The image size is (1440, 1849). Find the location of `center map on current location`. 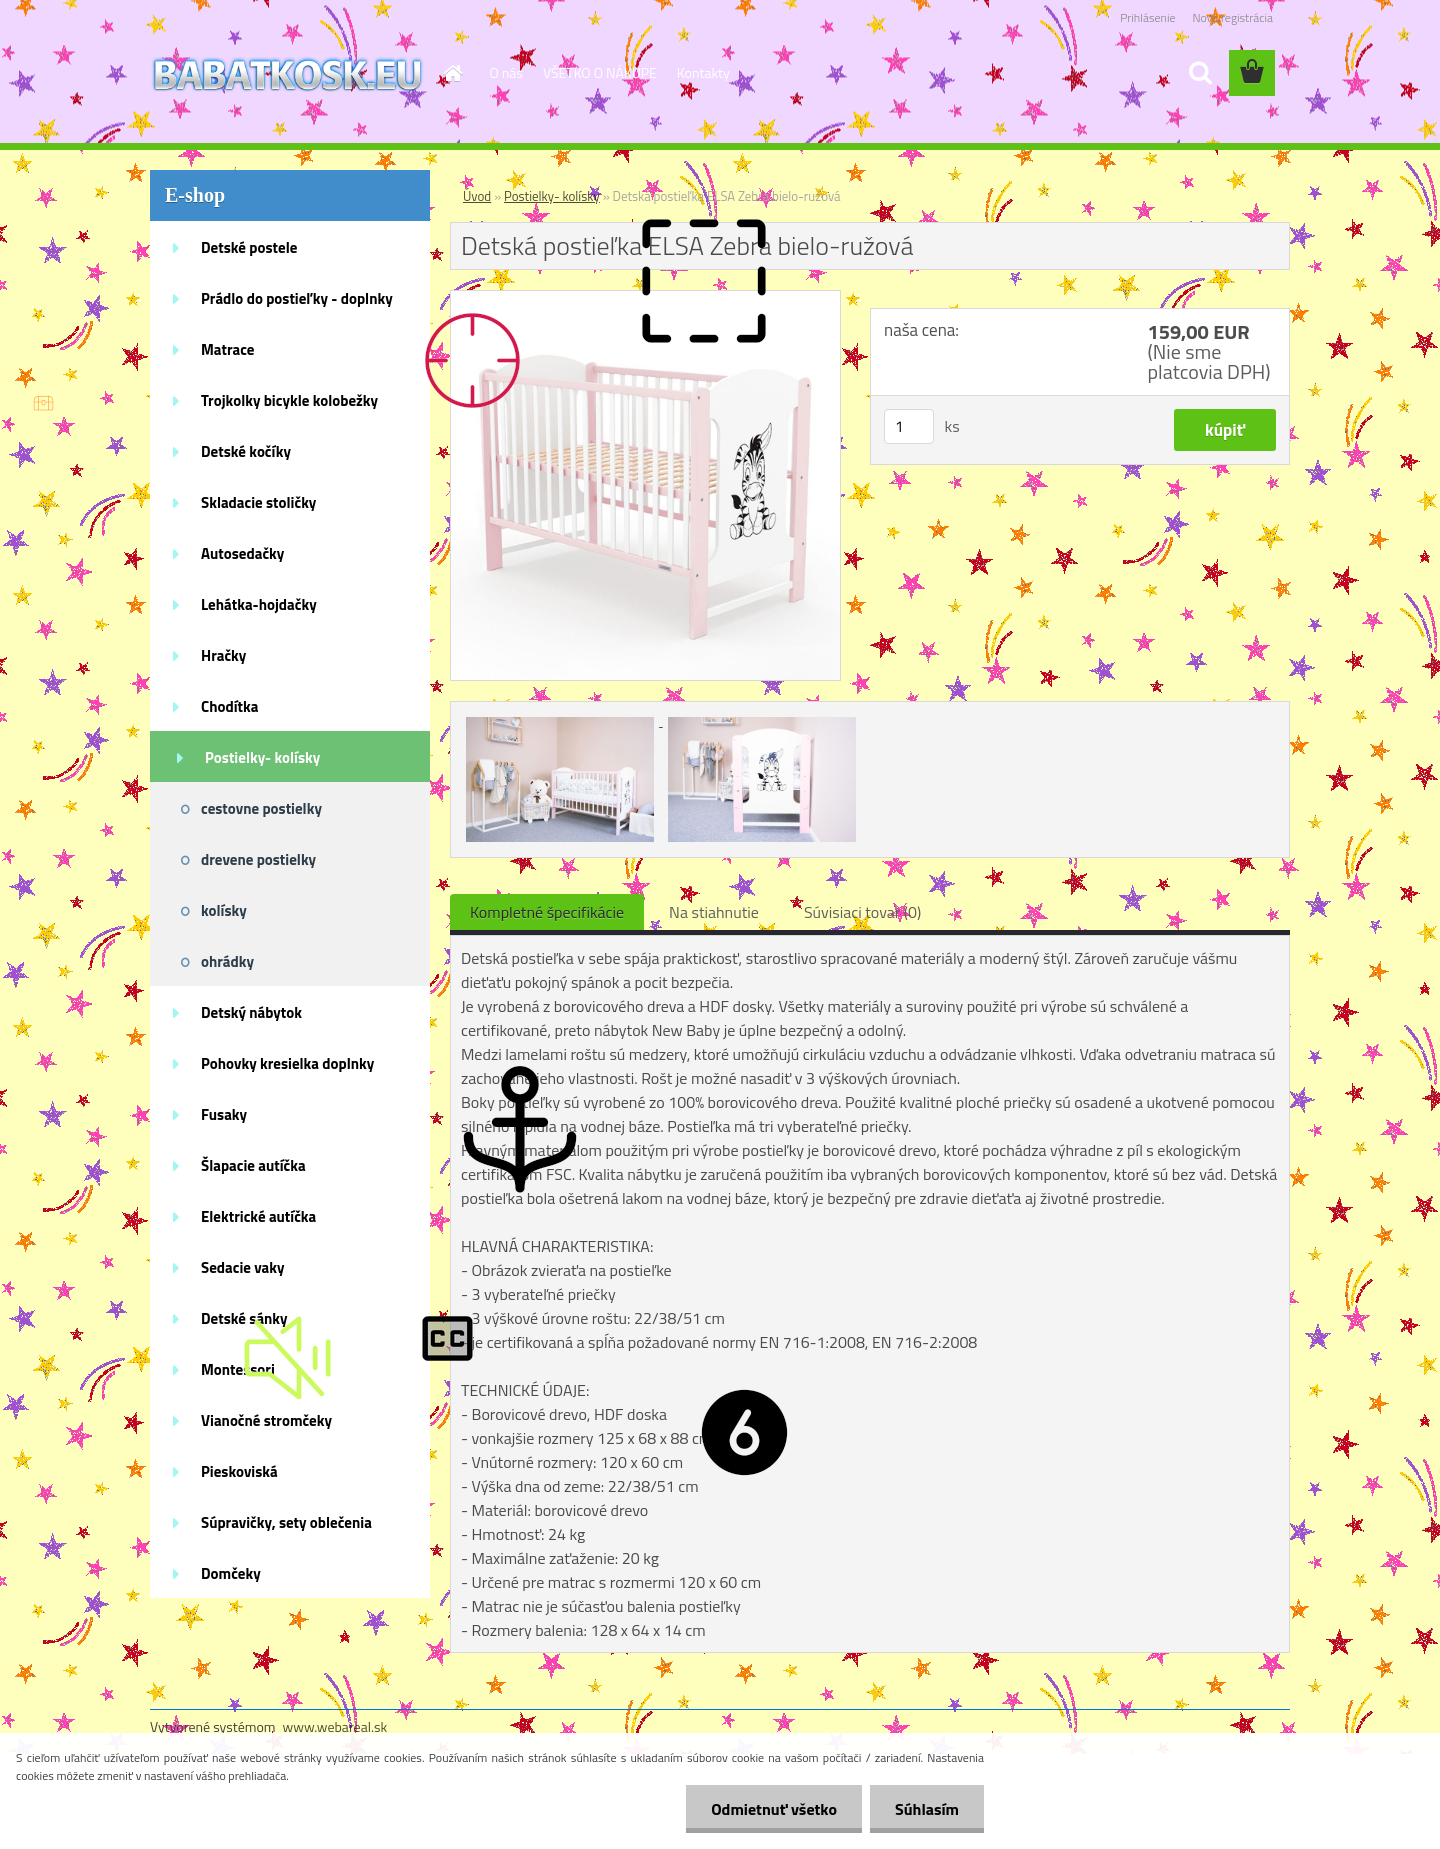

center map on current location is located at coordinates (472, 360).